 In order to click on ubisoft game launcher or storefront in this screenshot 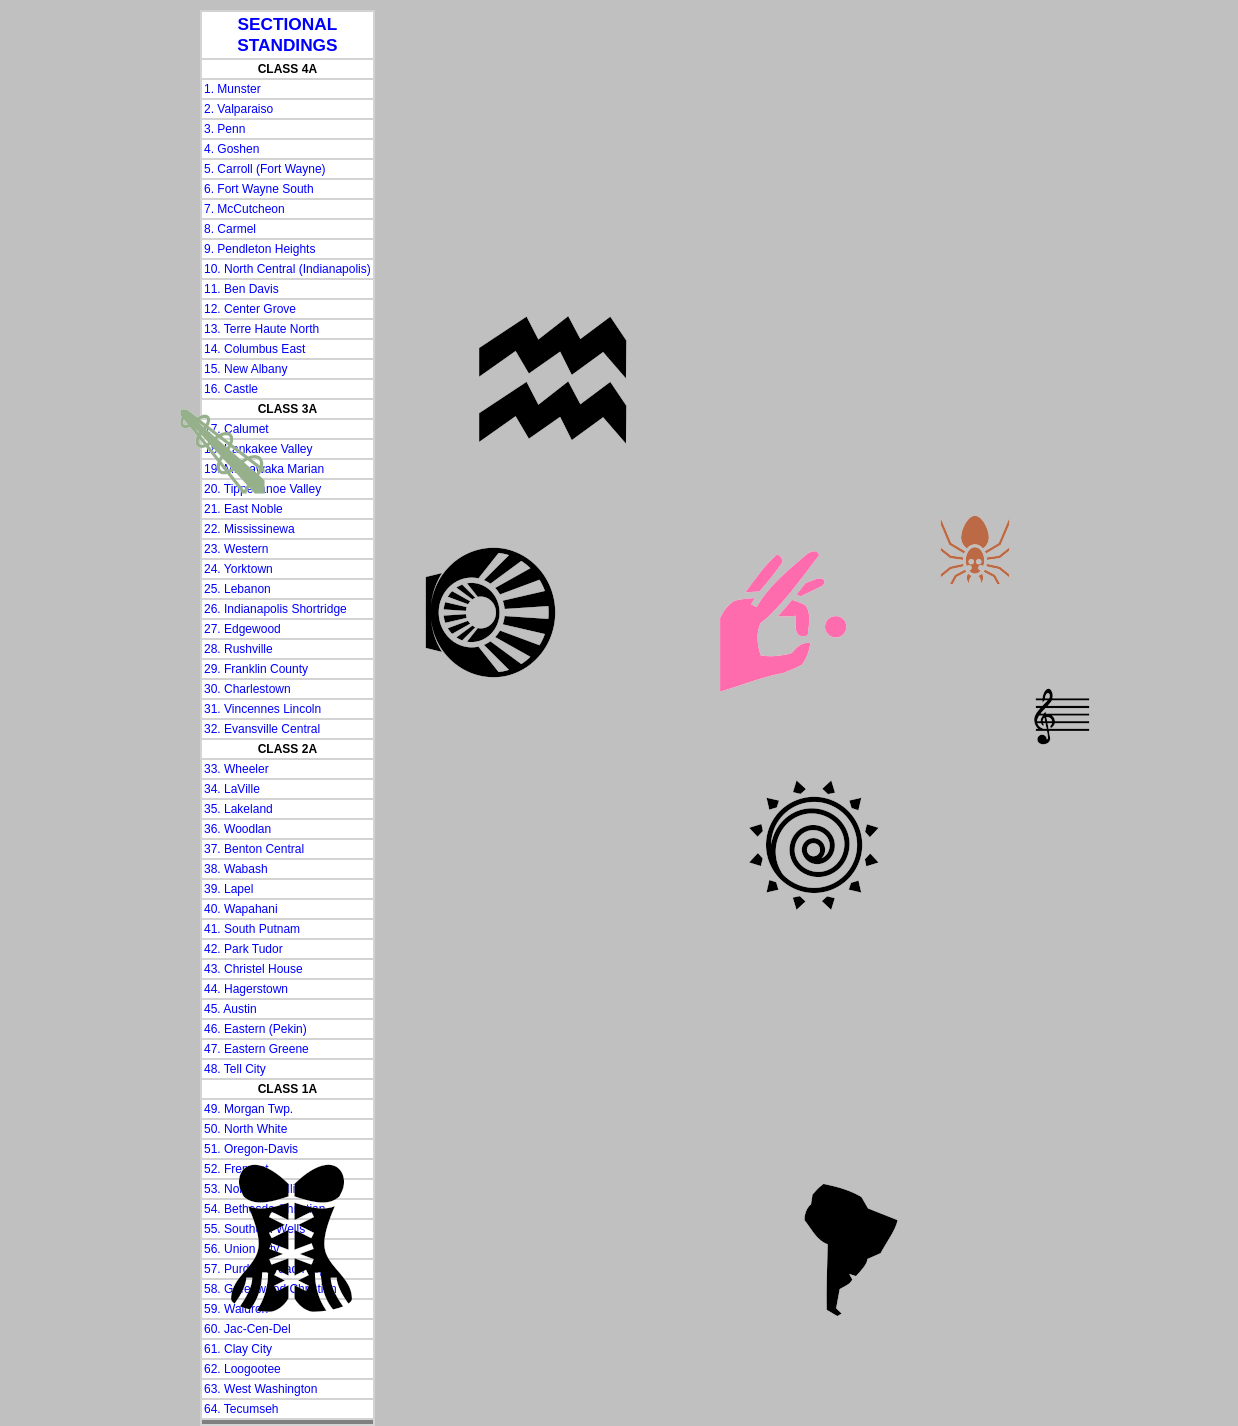, I will do `click(813, 845)`.